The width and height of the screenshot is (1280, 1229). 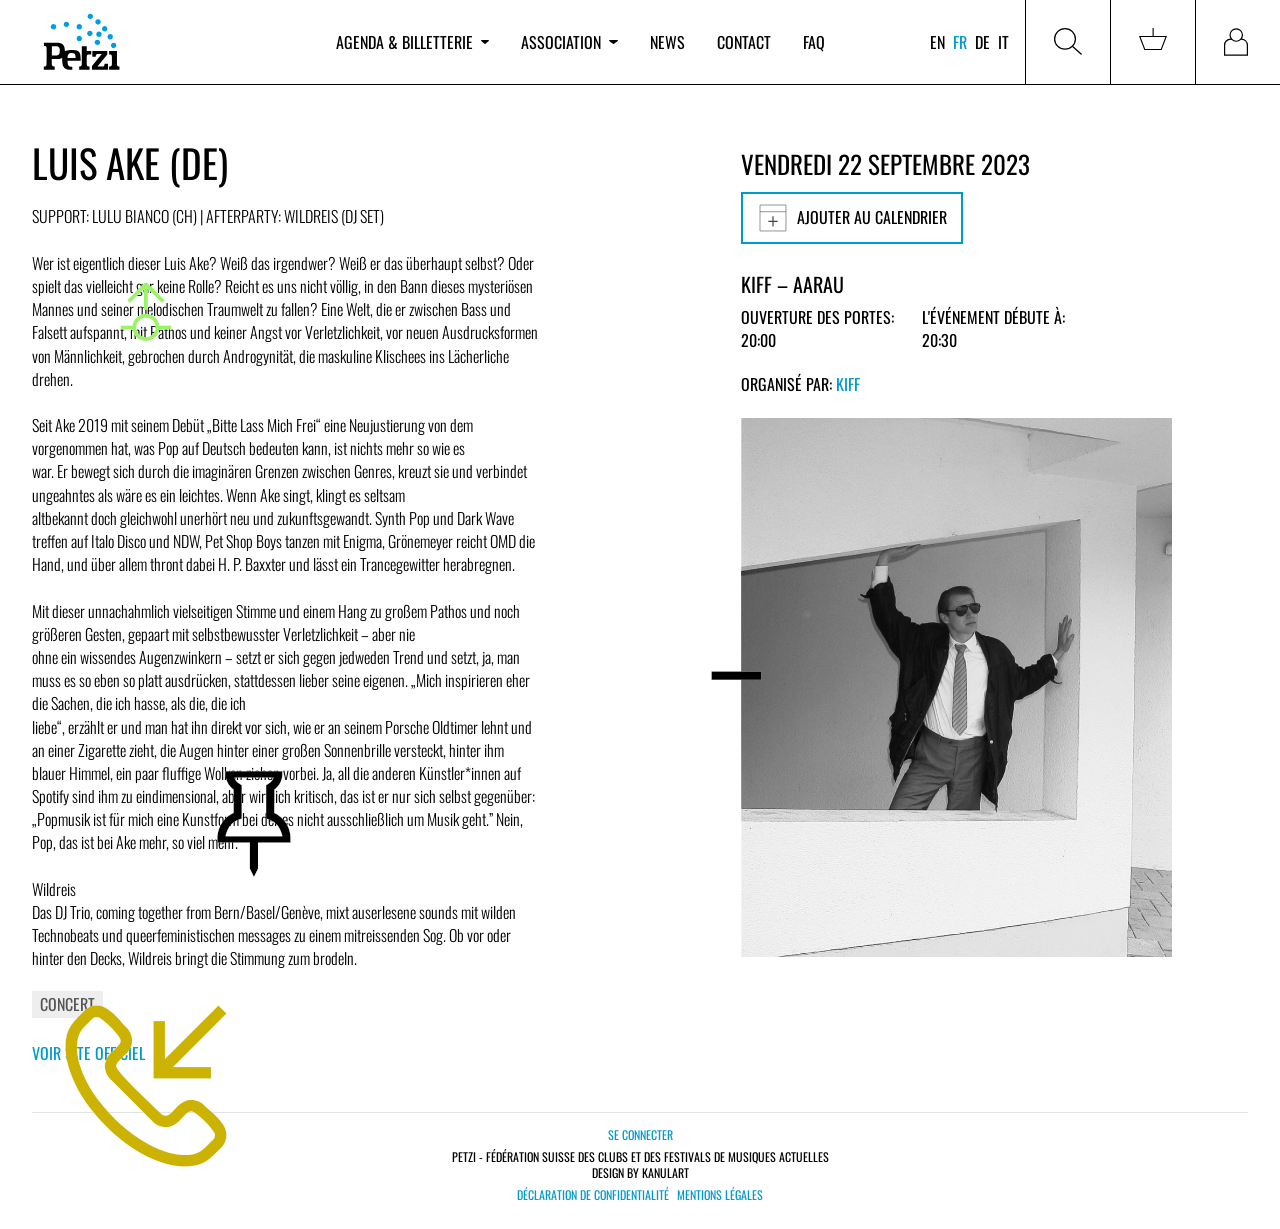 What do you see at coordinates (146, 1086) in the screenshot?
I see `indicates an incoming call` at bounding box center [146, 1086].